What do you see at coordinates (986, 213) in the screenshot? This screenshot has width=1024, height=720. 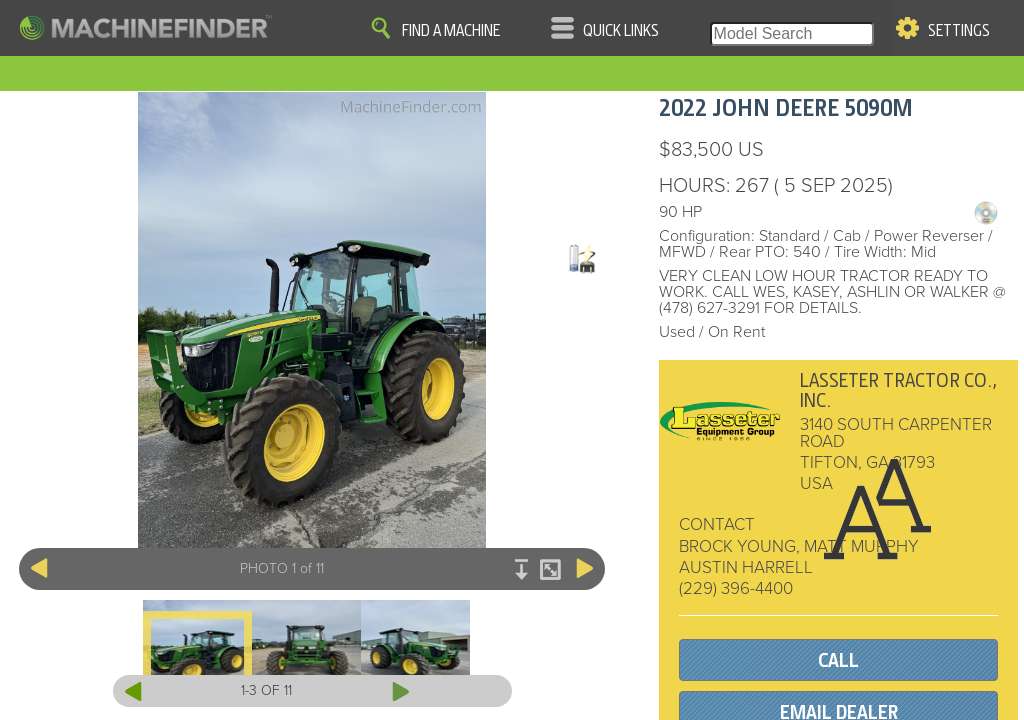 I see `indicates a DVD disc or optical media` at bounding box center [986, 213].